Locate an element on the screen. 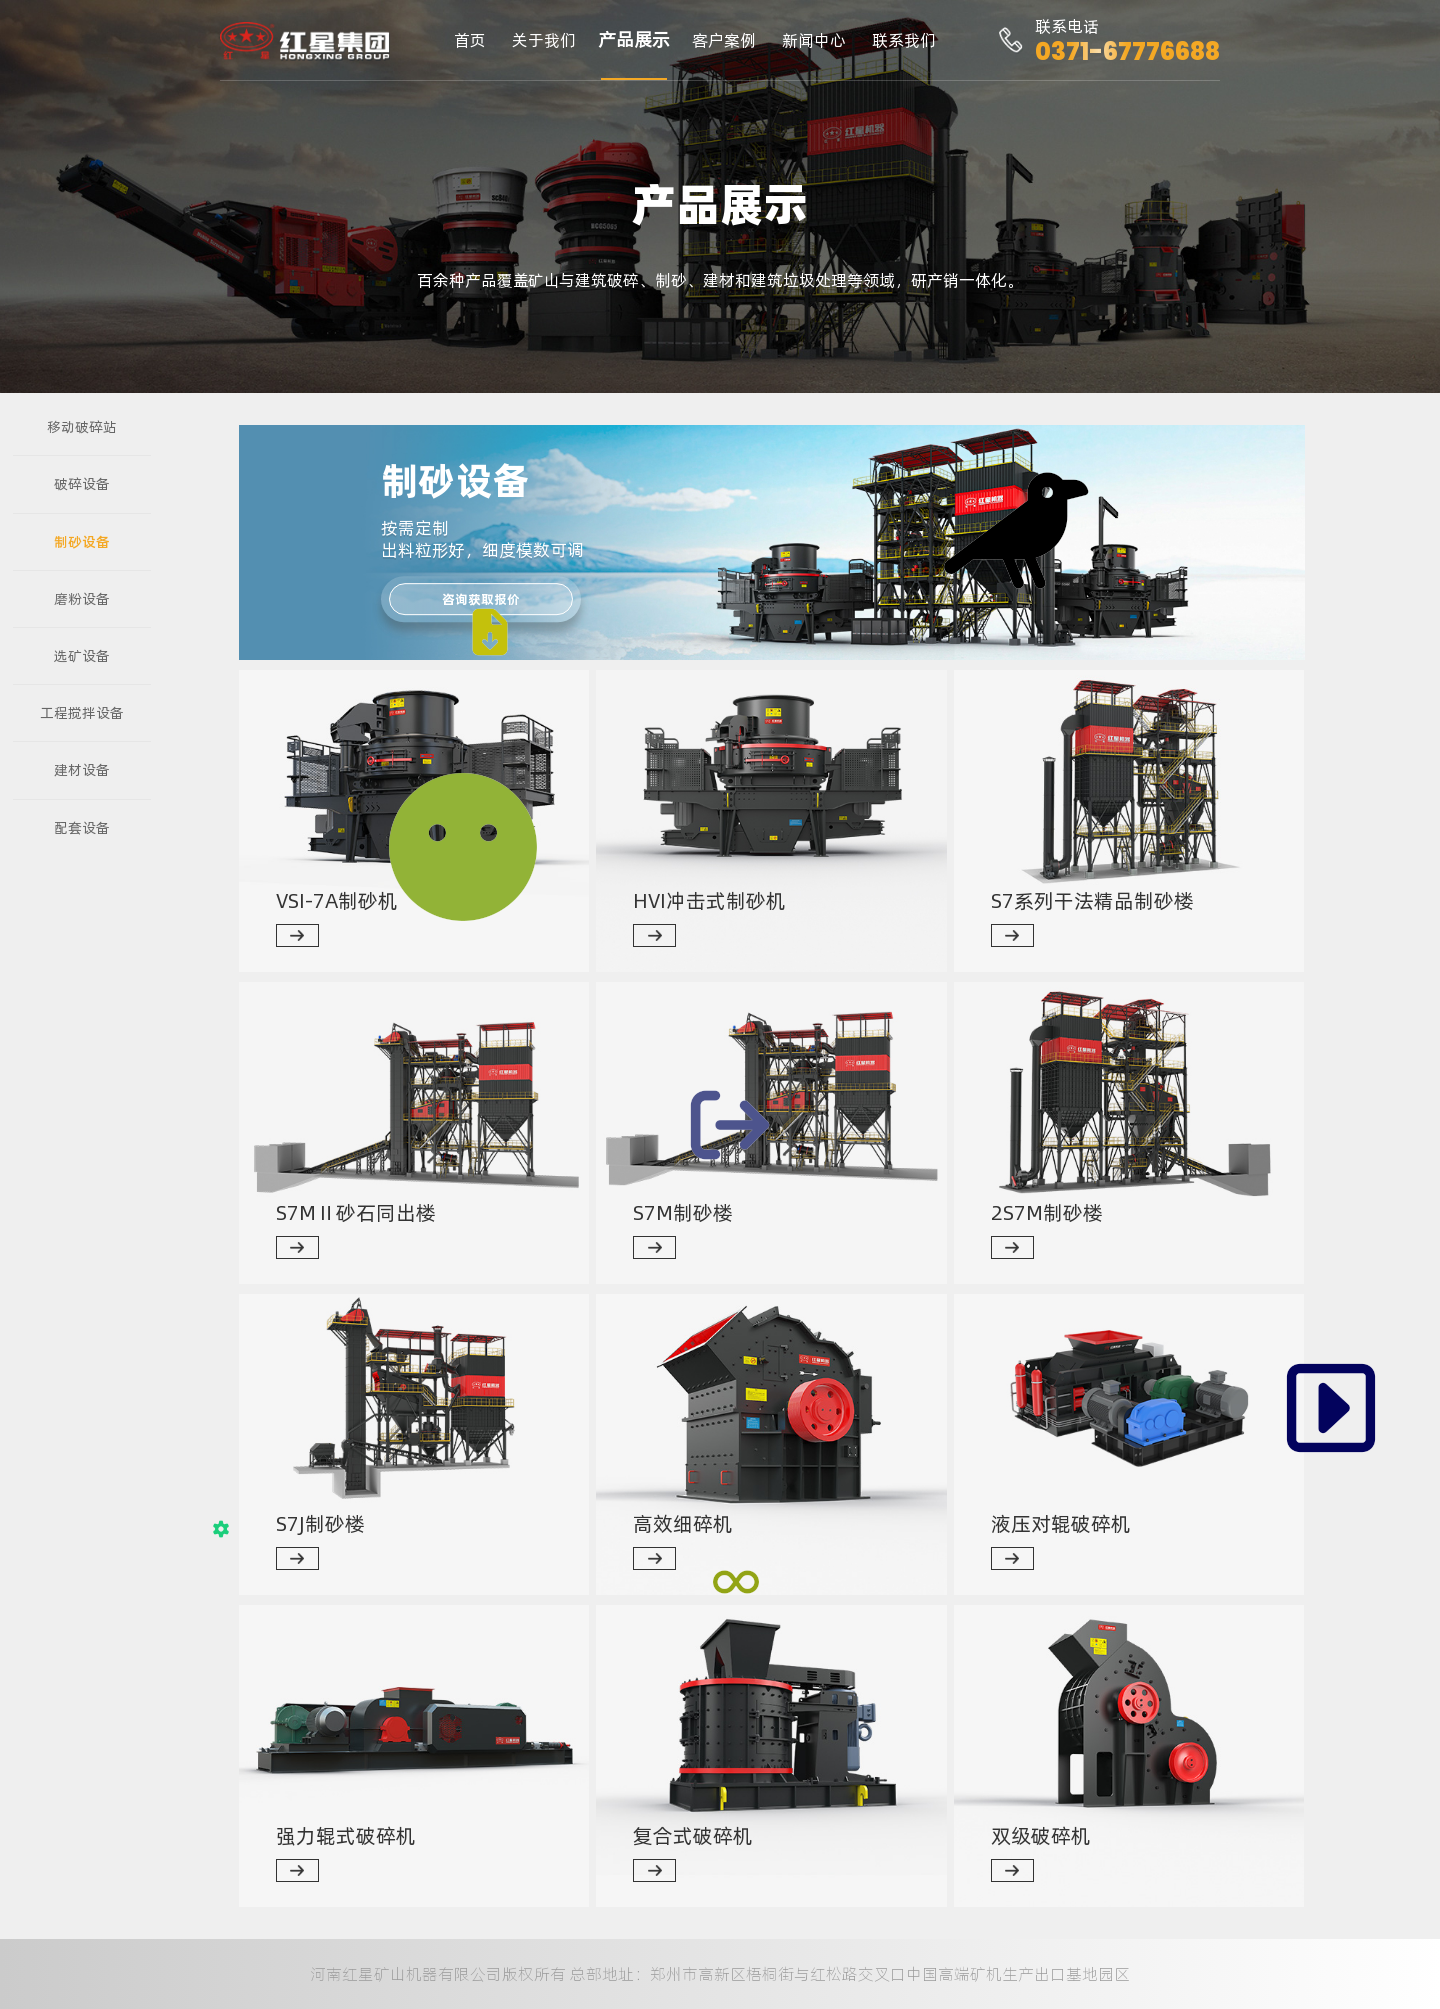  crow icon from fontawesome icon set is located at coordinates (1016, 530).